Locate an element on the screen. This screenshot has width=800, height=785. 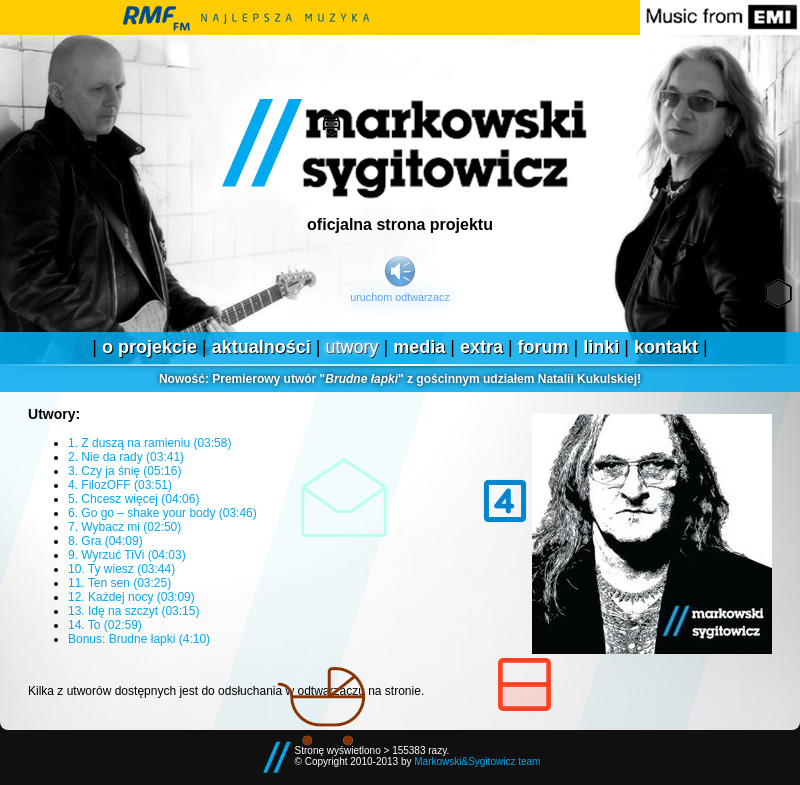
find nearby electric vehicle charging stations is located at coordinates (331, 125).